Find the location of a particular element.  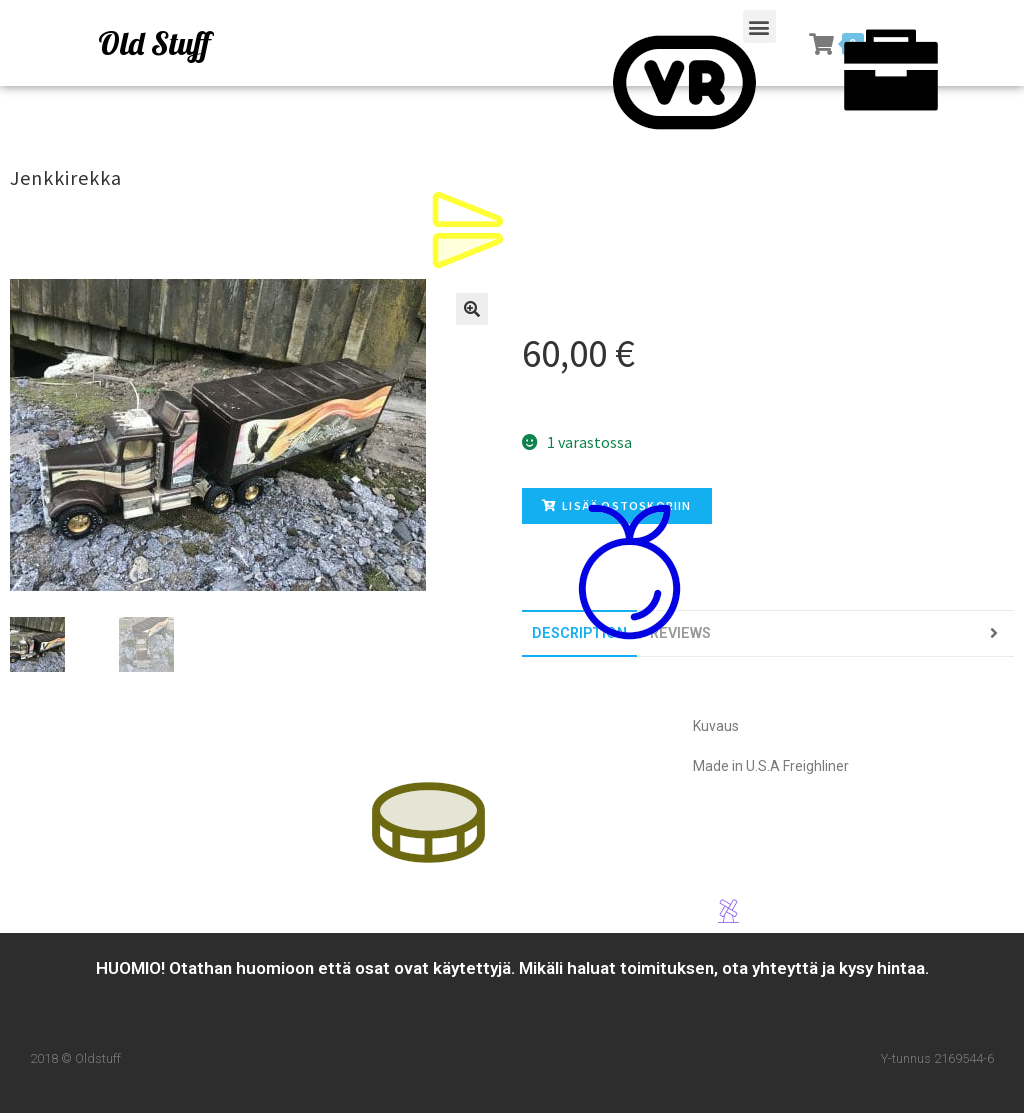

flip image vertically is located at coordinates (465, 230).